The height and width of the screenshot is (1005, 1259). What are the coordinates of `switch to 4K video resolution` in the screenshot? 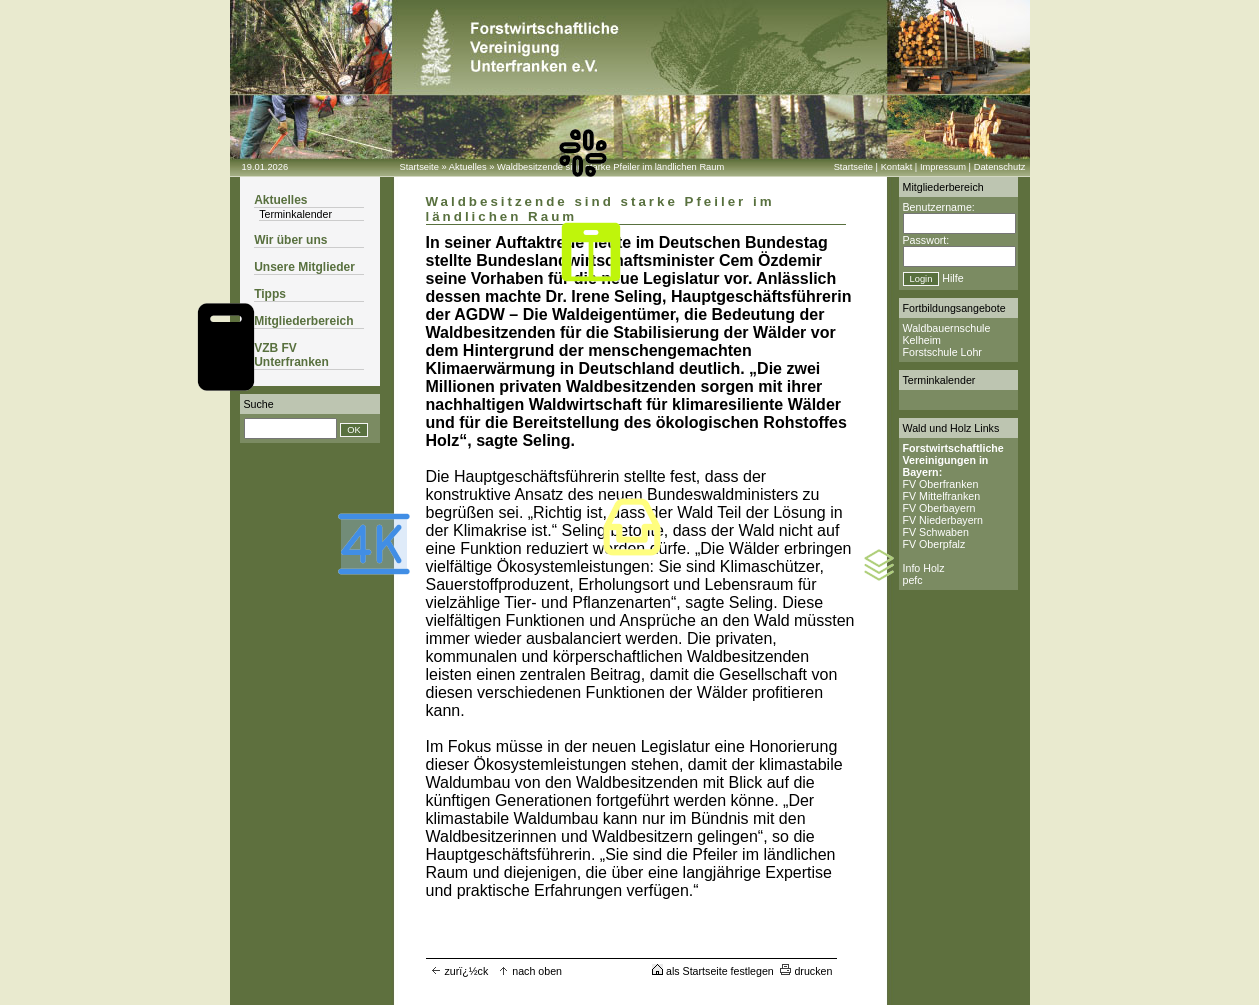 It's located at (374, 544).